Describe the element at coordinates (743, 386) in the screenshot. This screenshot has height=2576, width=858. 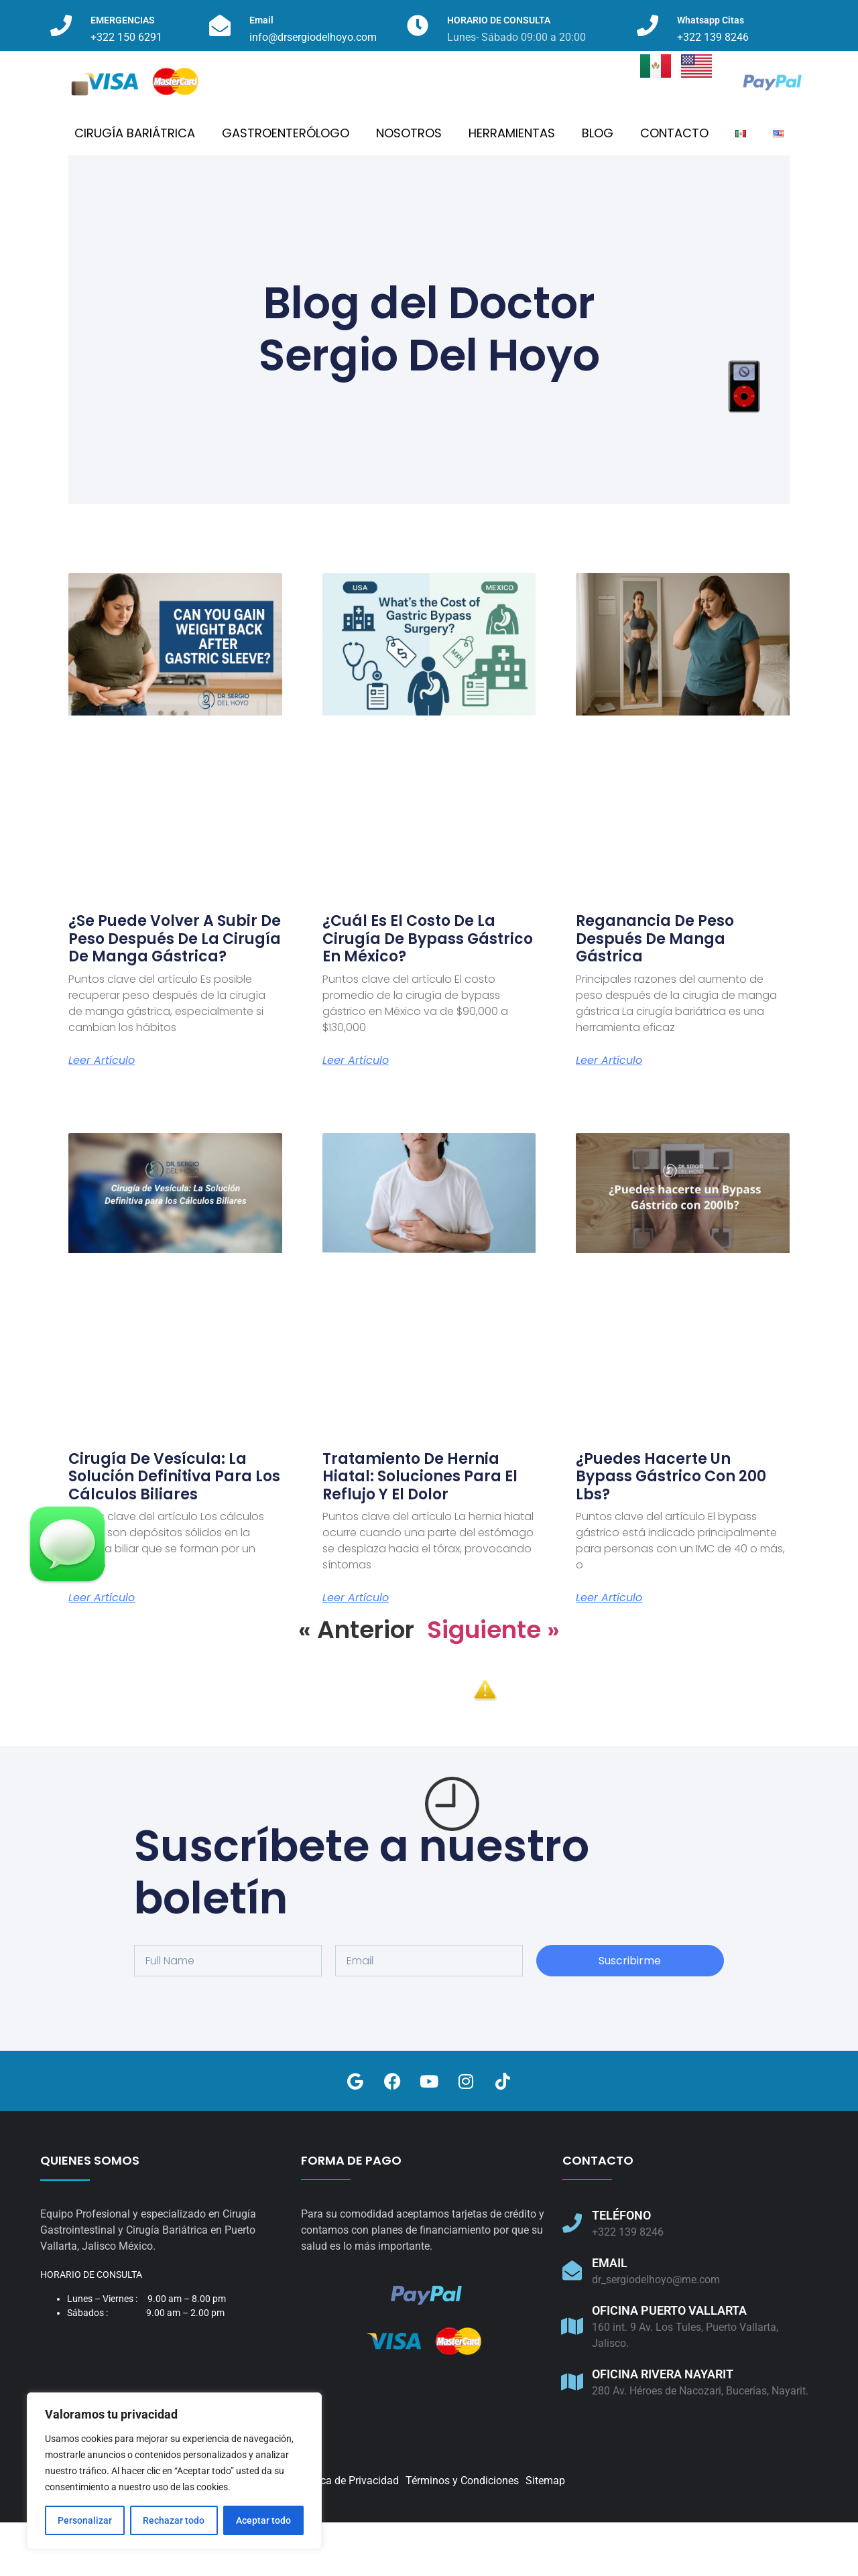
I see `iPod device with sync disabled or unavailable` at that location.